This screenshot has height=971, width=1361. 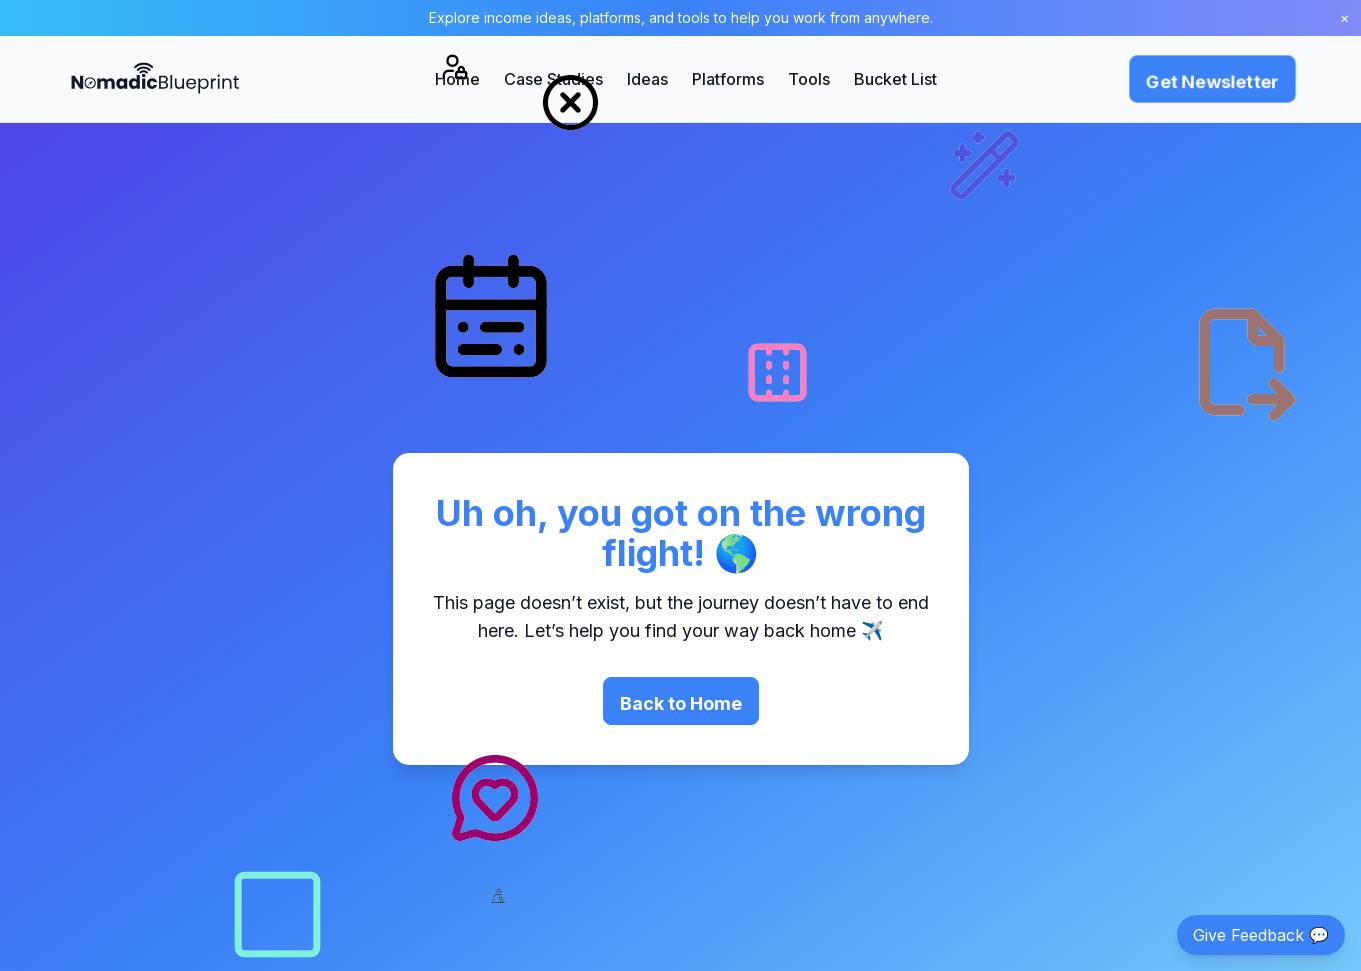 I want to click on close or dismiss a dialog, so click(x=570, y=102).